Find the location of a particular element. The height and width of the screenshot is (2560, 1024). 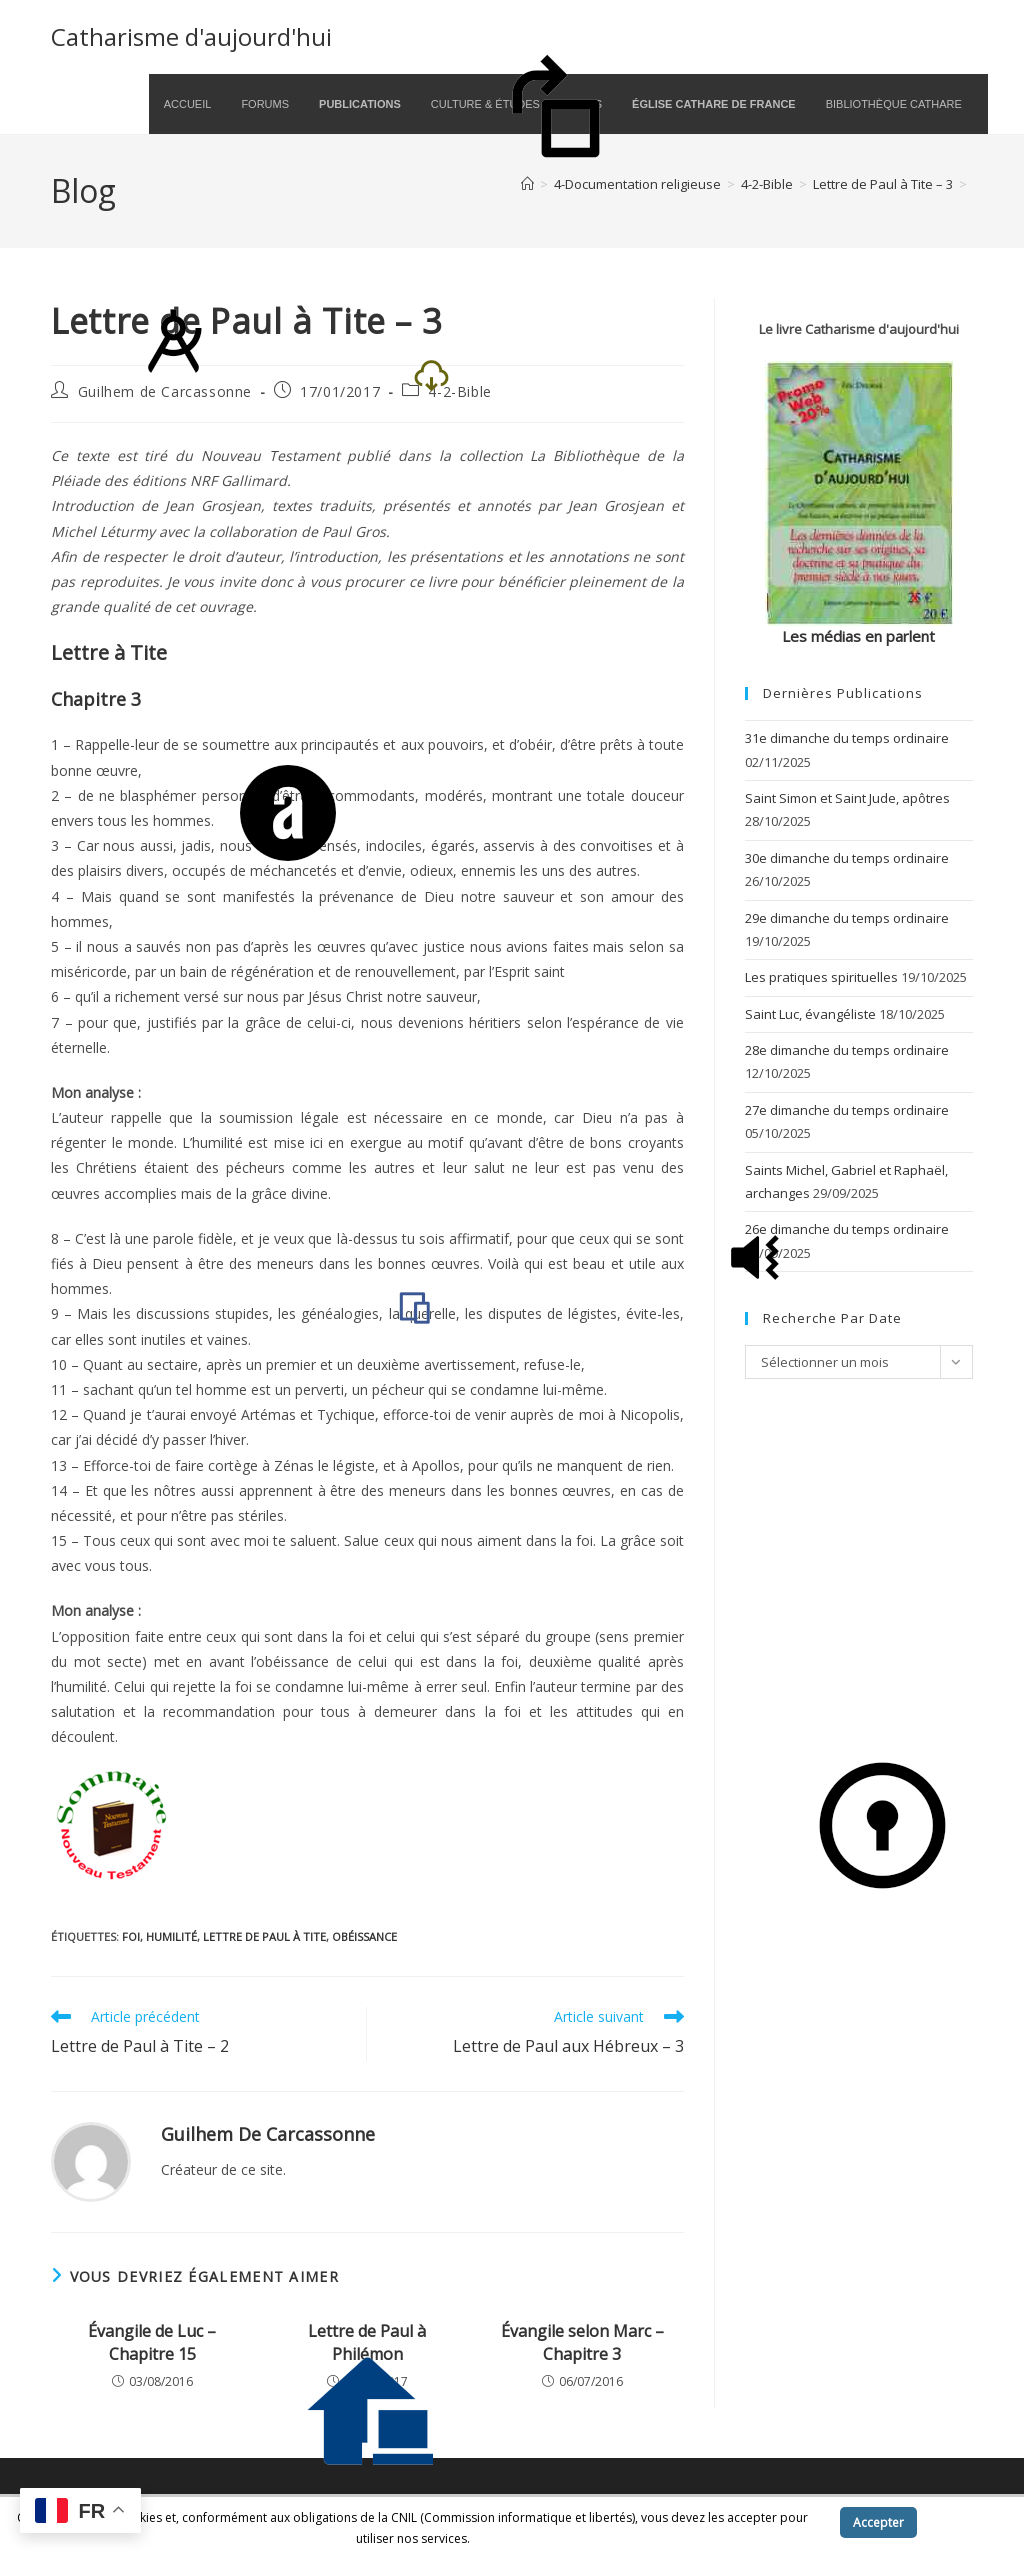

access home office or remote work settings is located at coordinates (367, 2415).